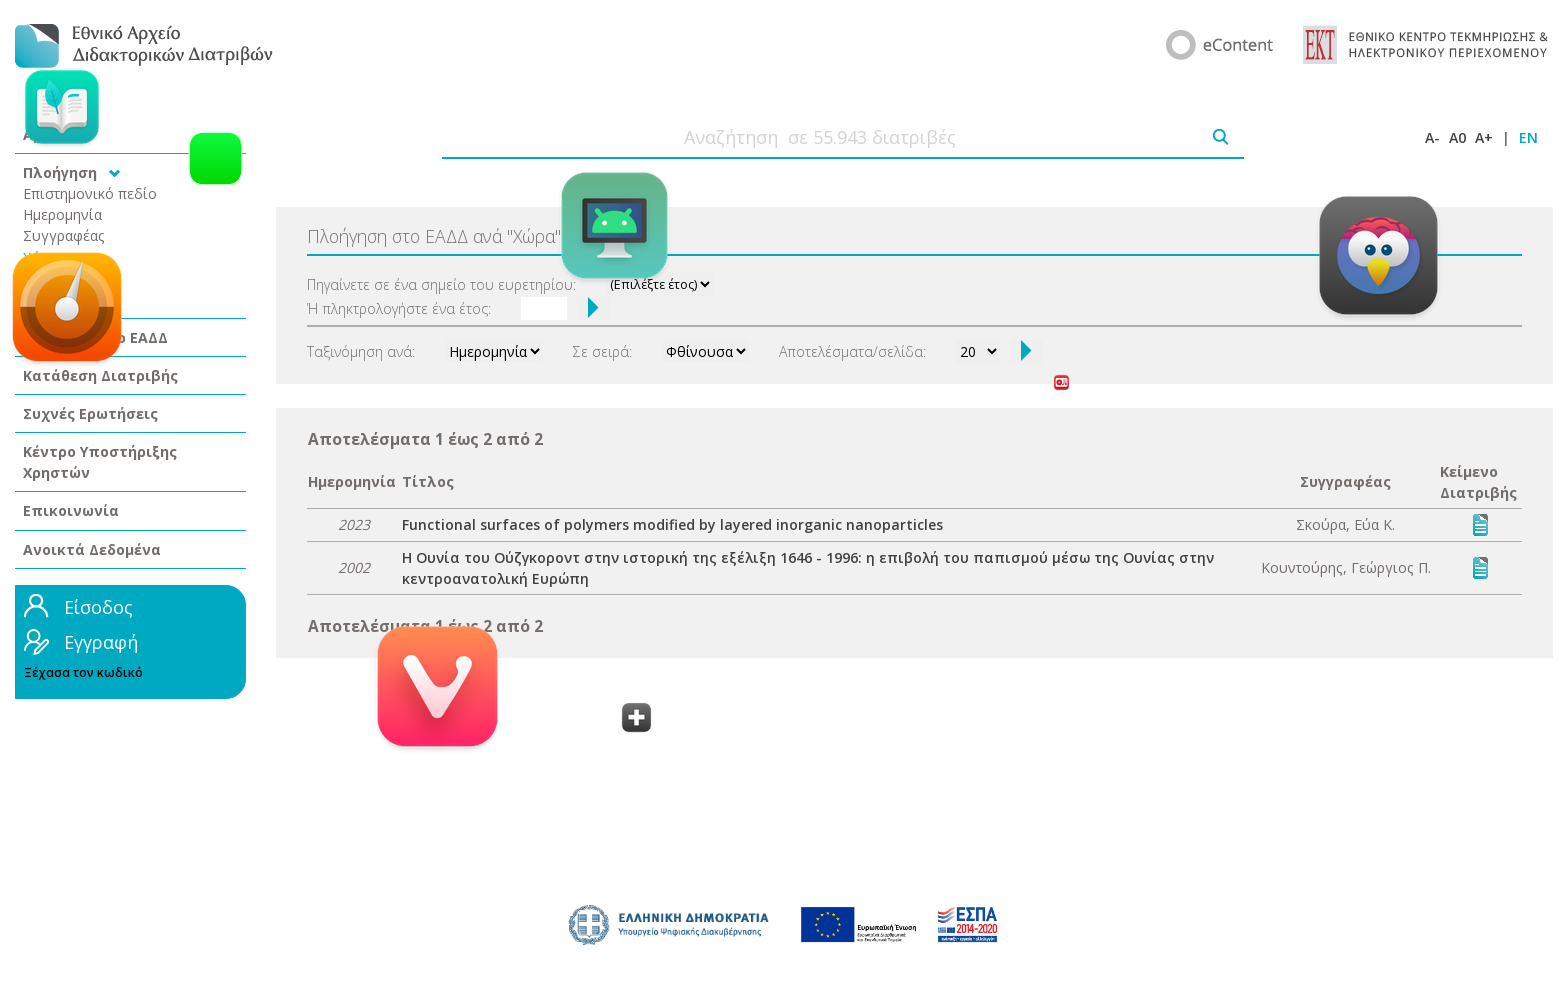 The height and width of the screenshot is (993, 1568). What do you see at coordinates (614, 225) in the screenshot?
I see `launch qtscrcpy to mirror android device to desktop` at bounding box center [614, 225].